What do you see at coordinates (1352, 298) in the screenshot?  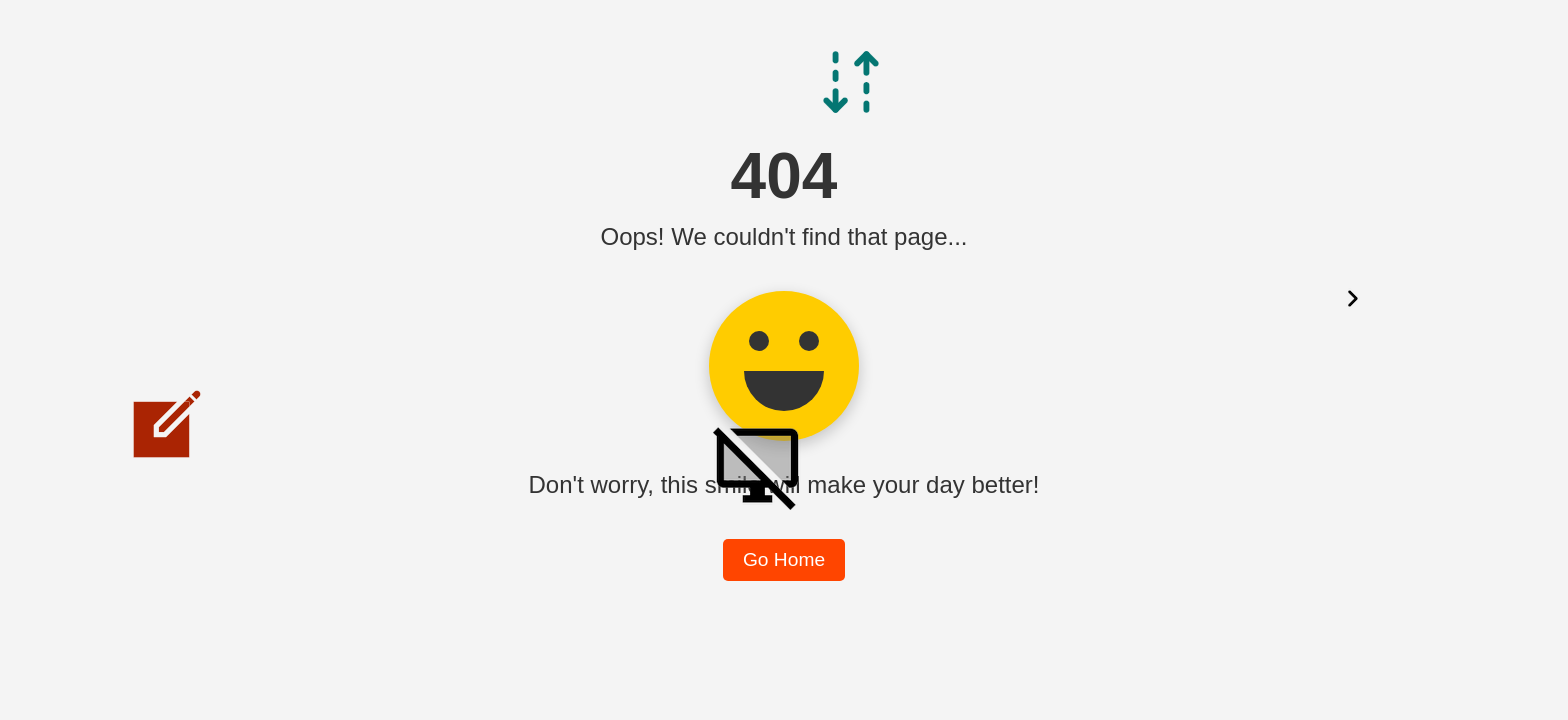 I see `go to the next item or page` at bounding box center [1352, 298].